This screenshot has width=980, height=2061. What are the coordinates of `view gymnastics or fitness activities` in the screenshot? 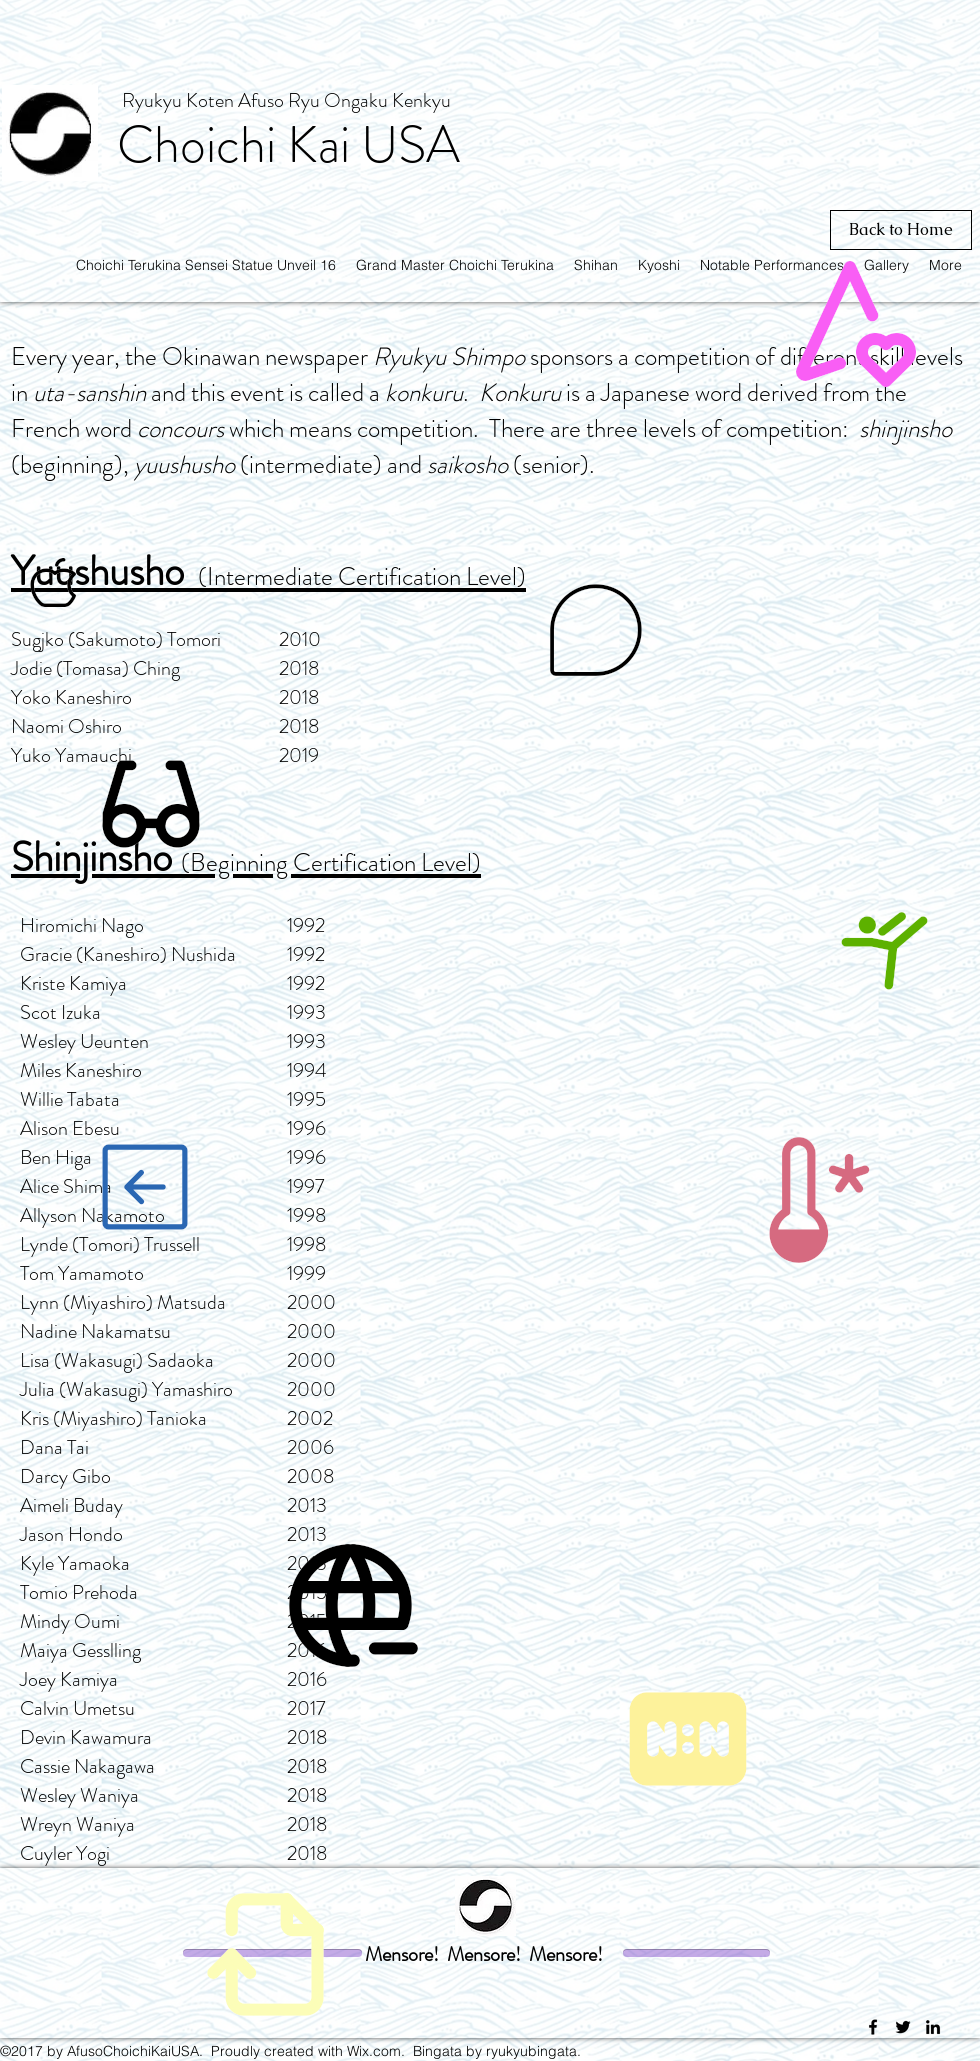 It's located at (884, 946).